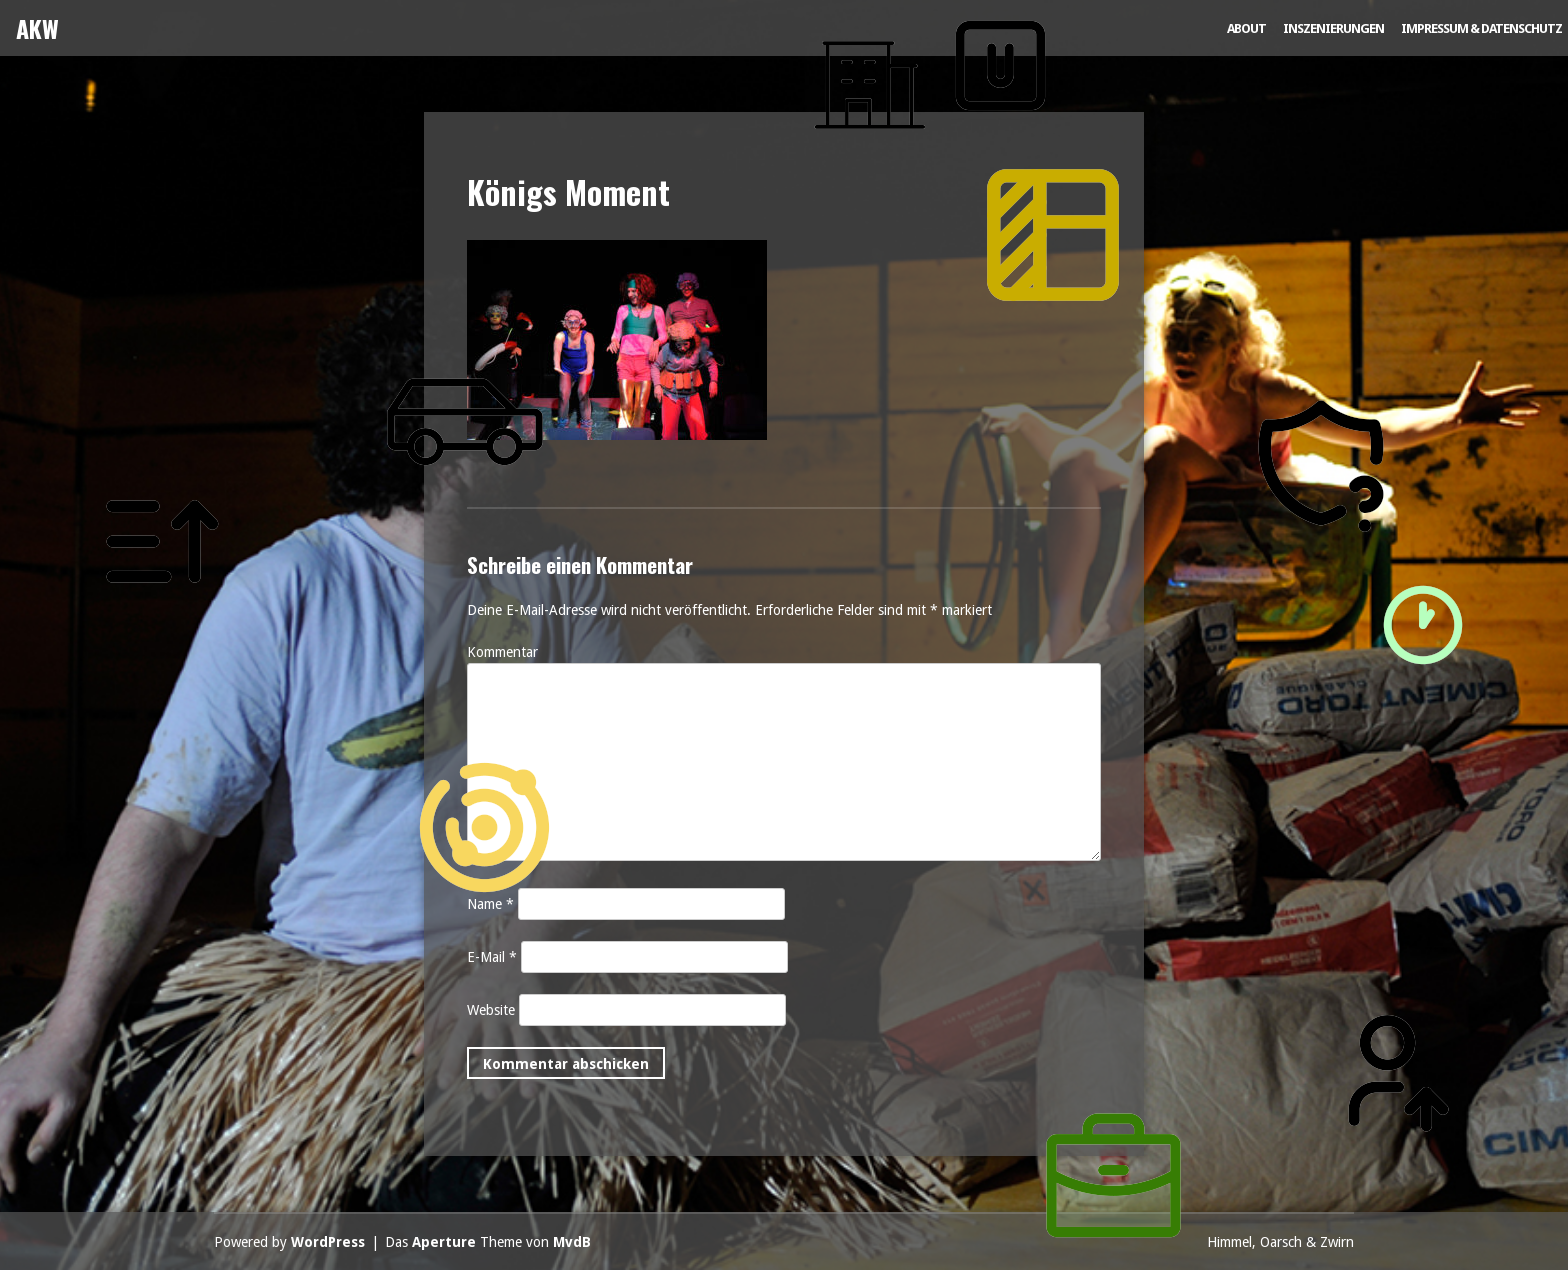  What do you see at coordinates (1000, 65) in the screenshot?
I see `indicates underline text formatting option` at bounding box center [1000, 65].